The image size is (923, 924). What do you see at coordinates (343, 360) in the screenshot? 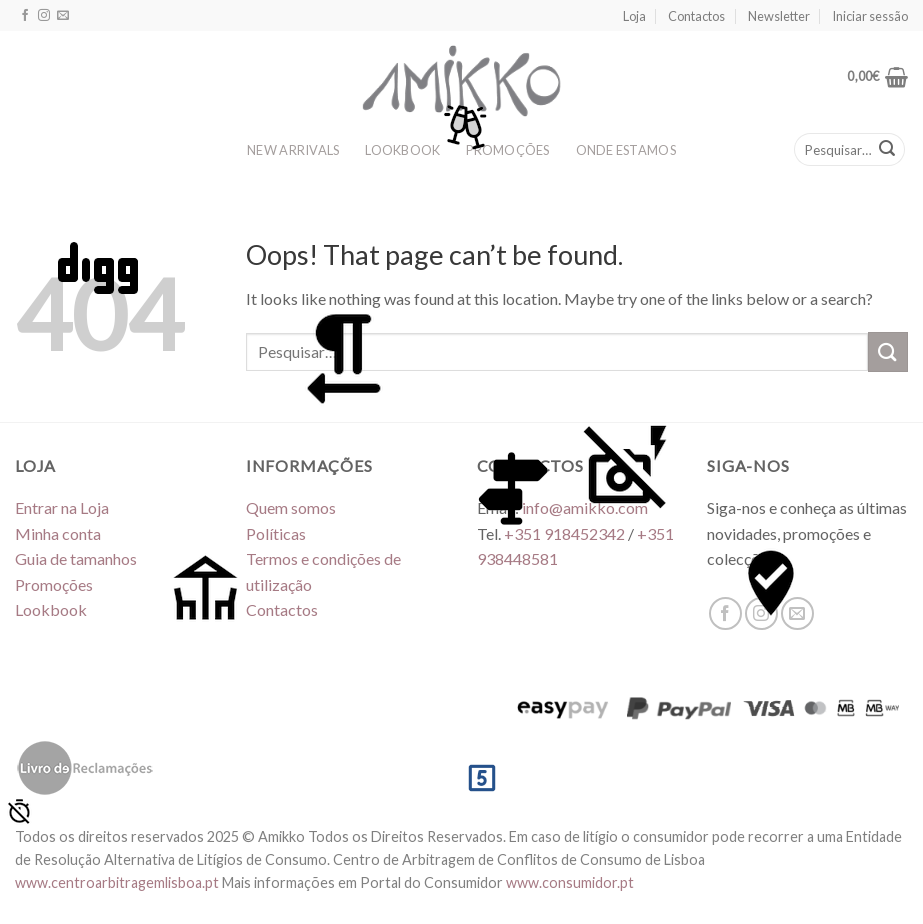
I see `switch text direction to right-to-left` at bounding box center [343, 360].